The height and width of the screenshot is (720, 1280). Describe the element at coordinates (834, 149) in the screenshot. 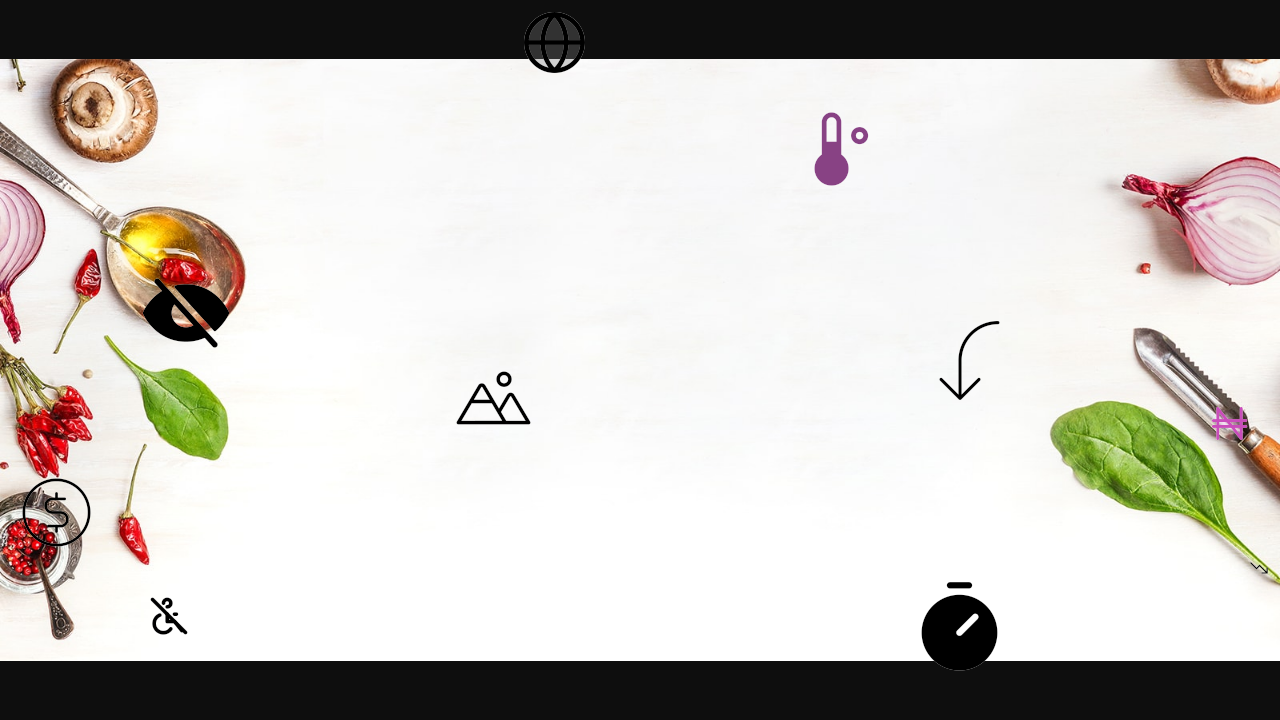

I see `view current temperature` at that location.